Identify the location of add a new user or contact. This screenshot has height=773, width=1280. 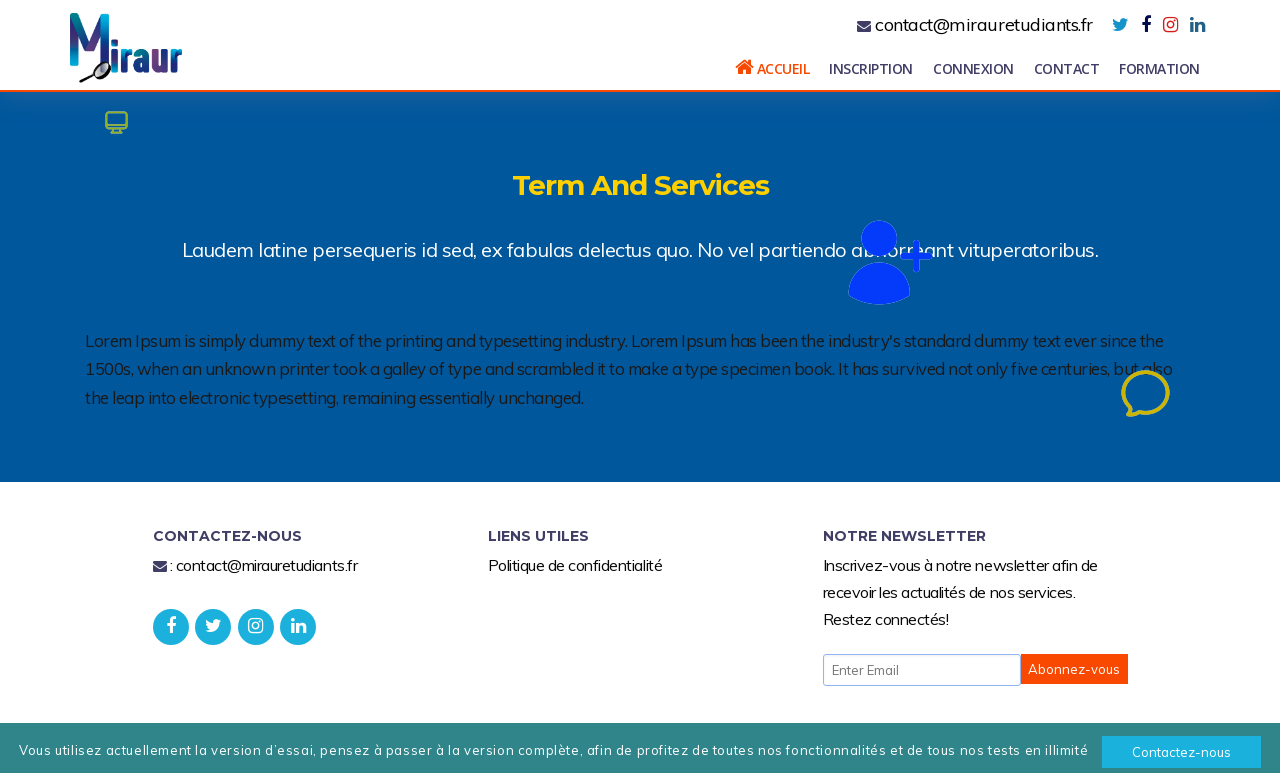
(890, 262).